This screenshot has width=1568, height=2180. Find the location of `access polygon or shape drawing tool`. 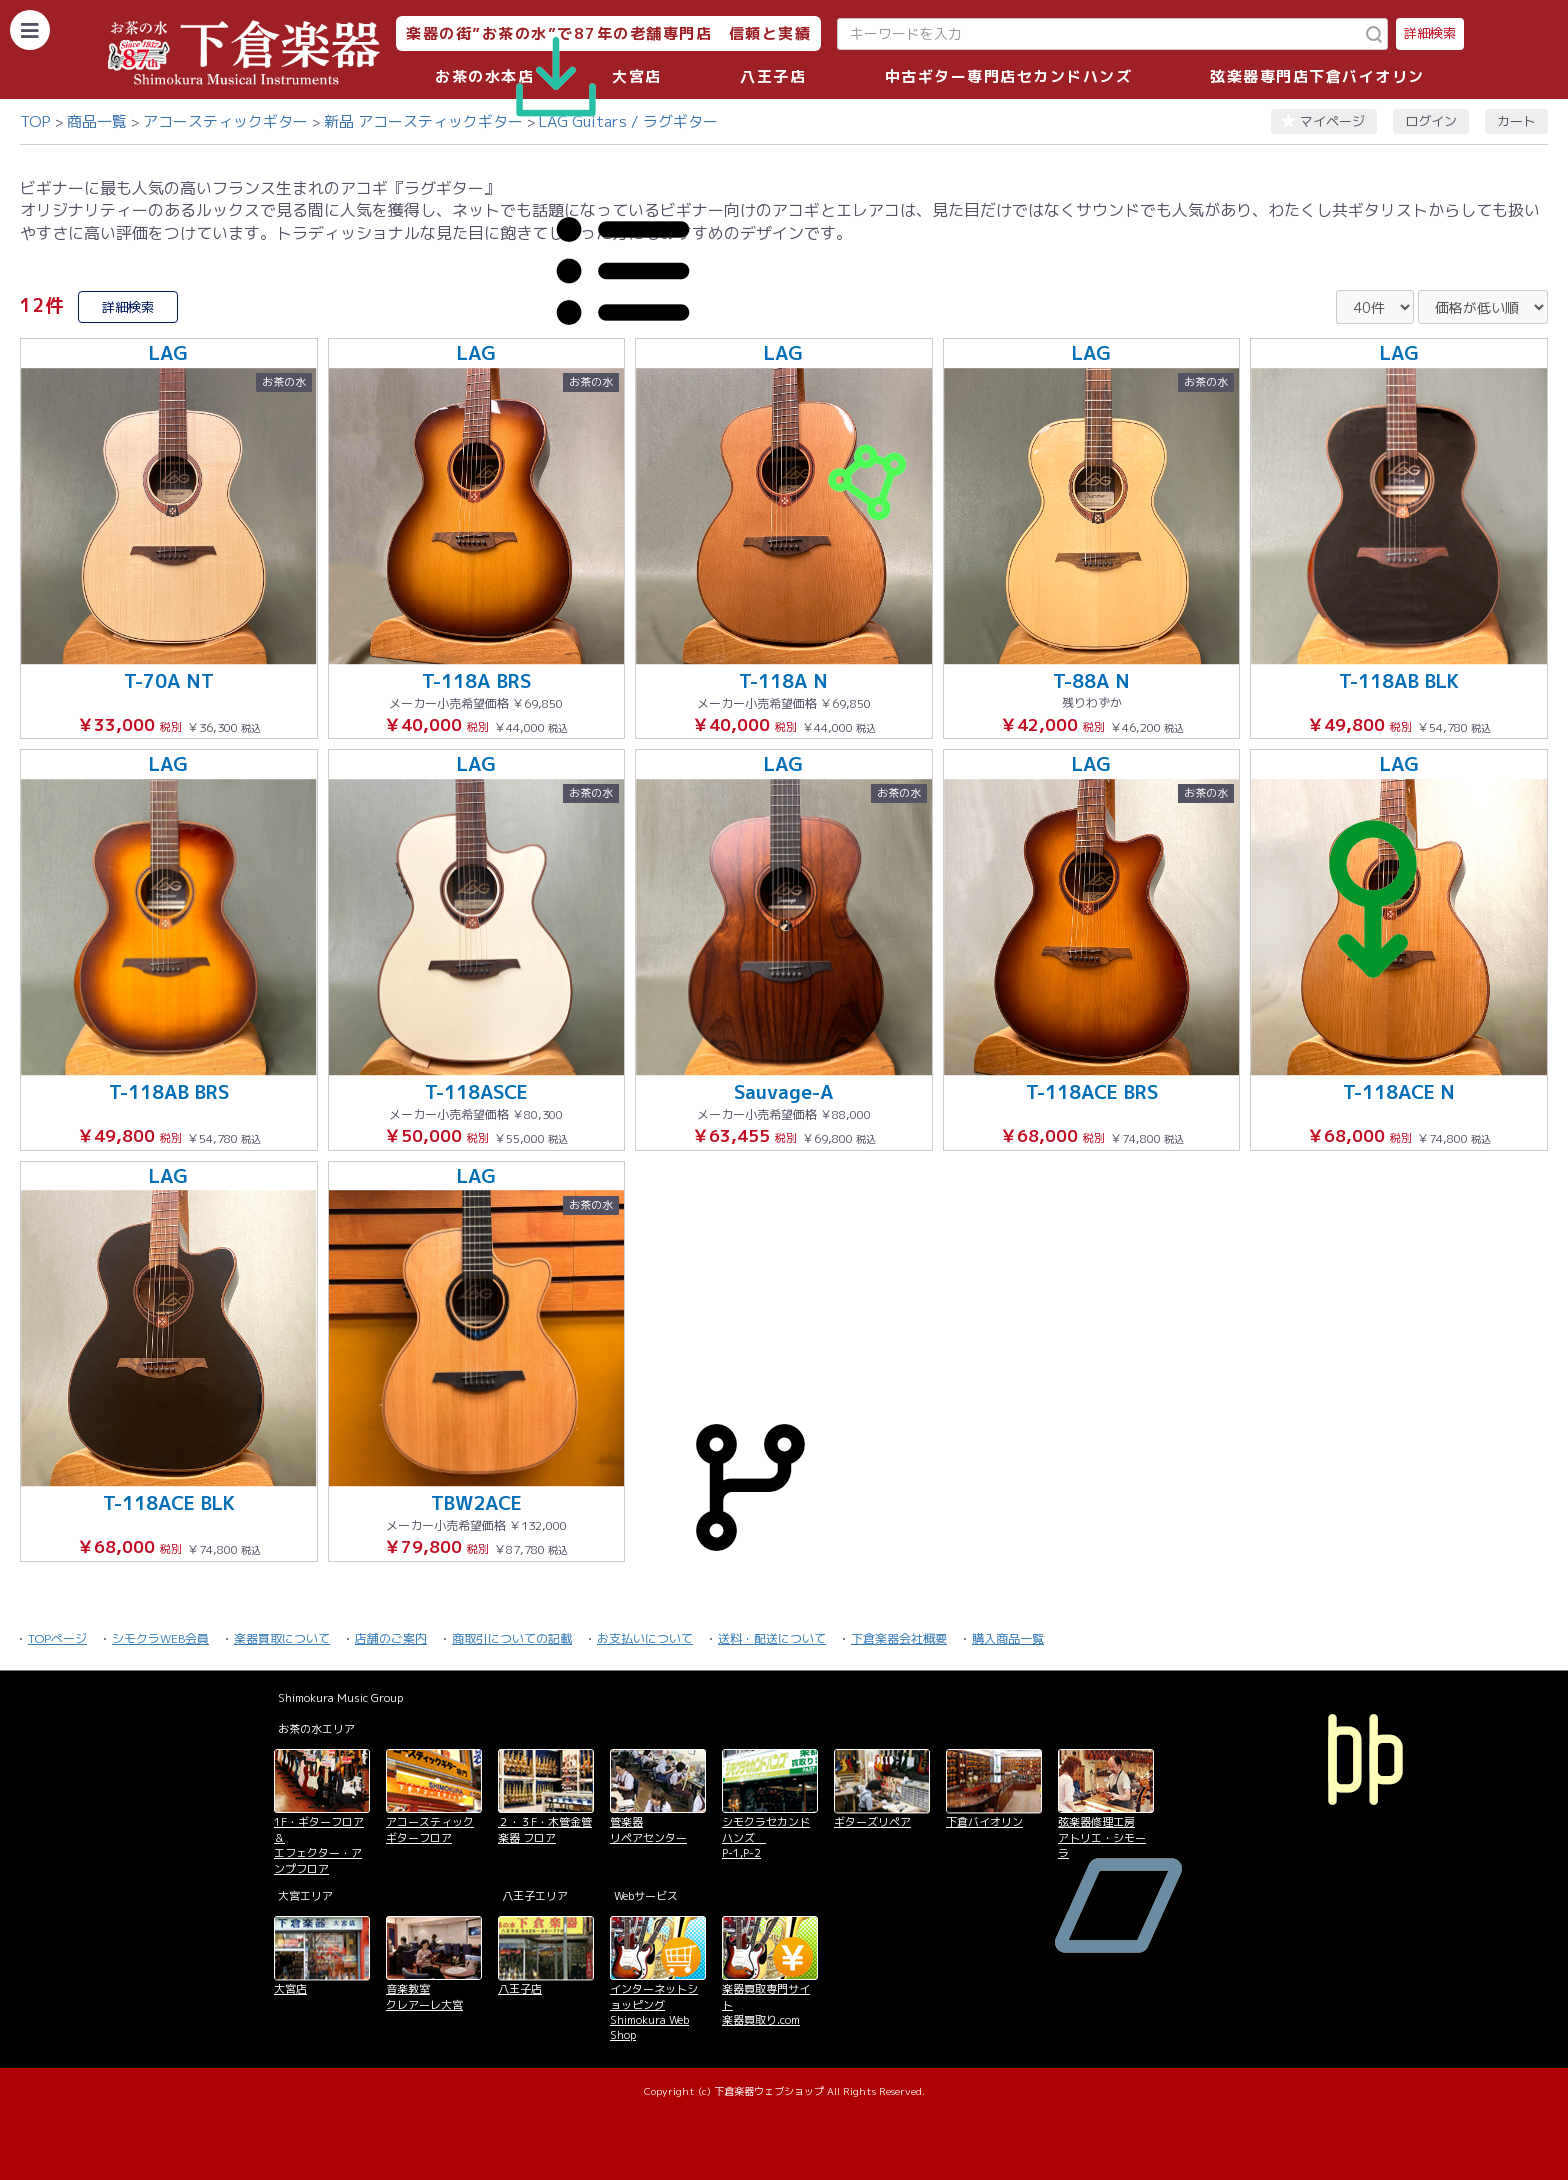

access polygon or shape drawing tool is located at coordinates (868, 482).